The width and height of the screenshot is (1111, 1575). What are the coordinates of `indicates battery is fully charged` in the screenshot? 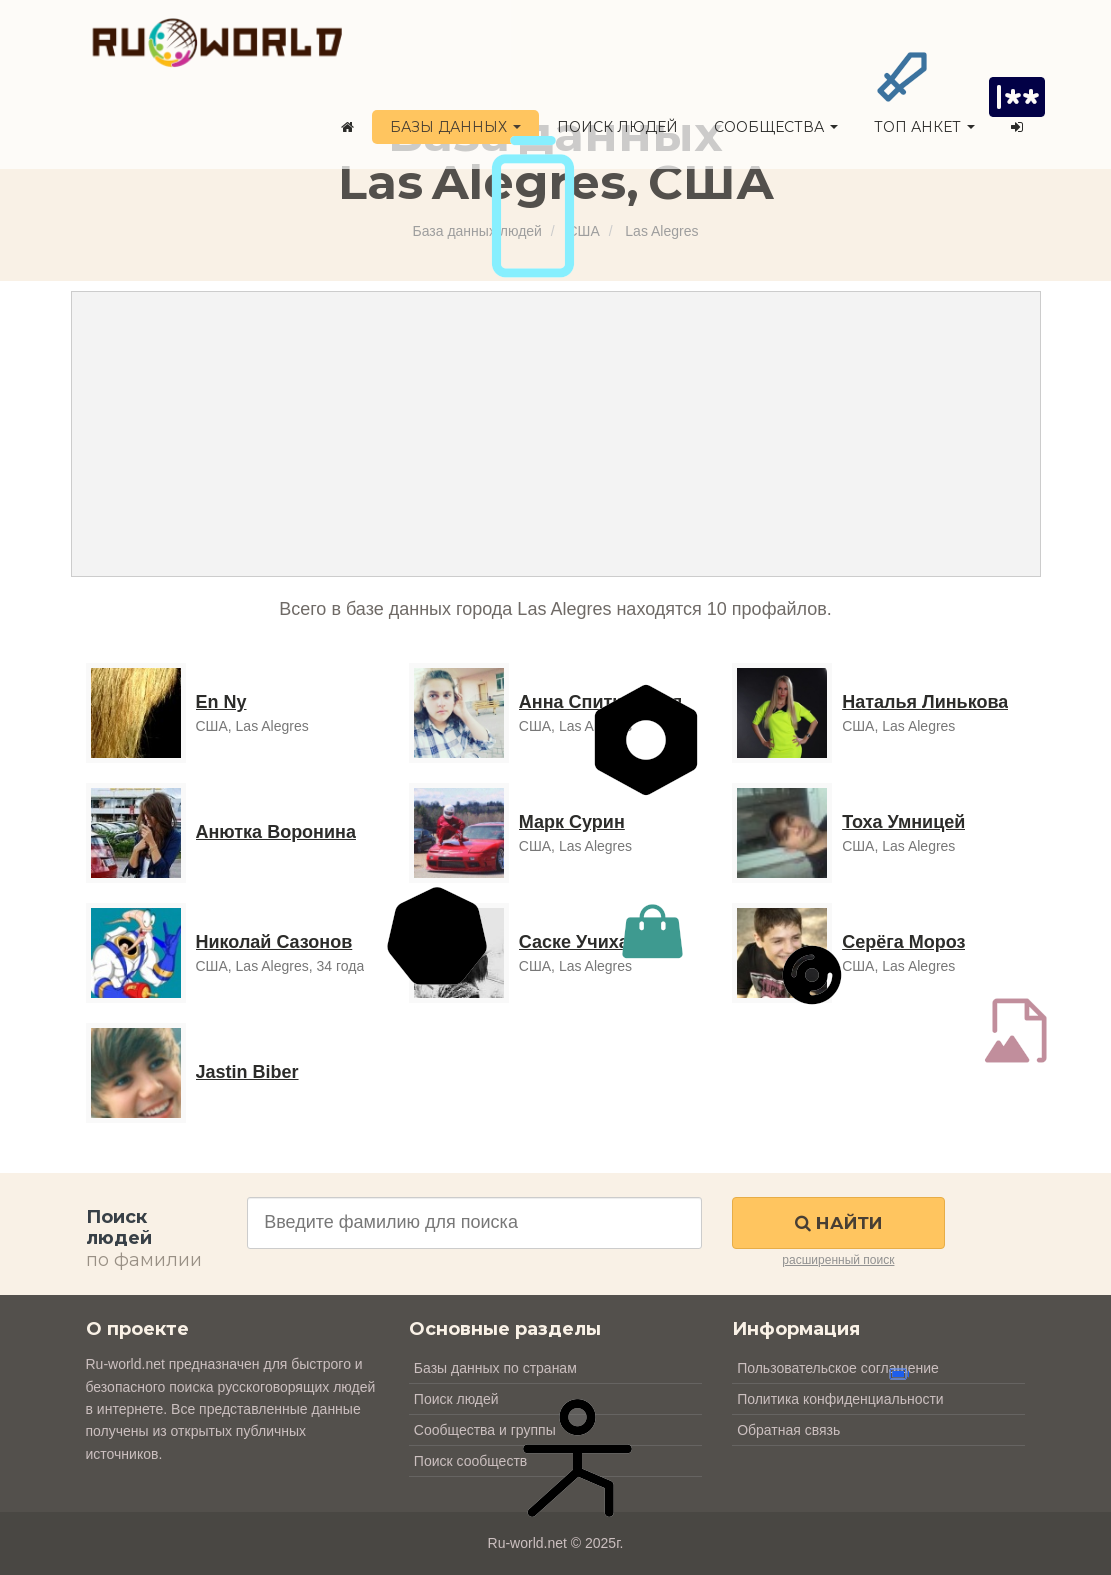 It's located at (899, 1374).